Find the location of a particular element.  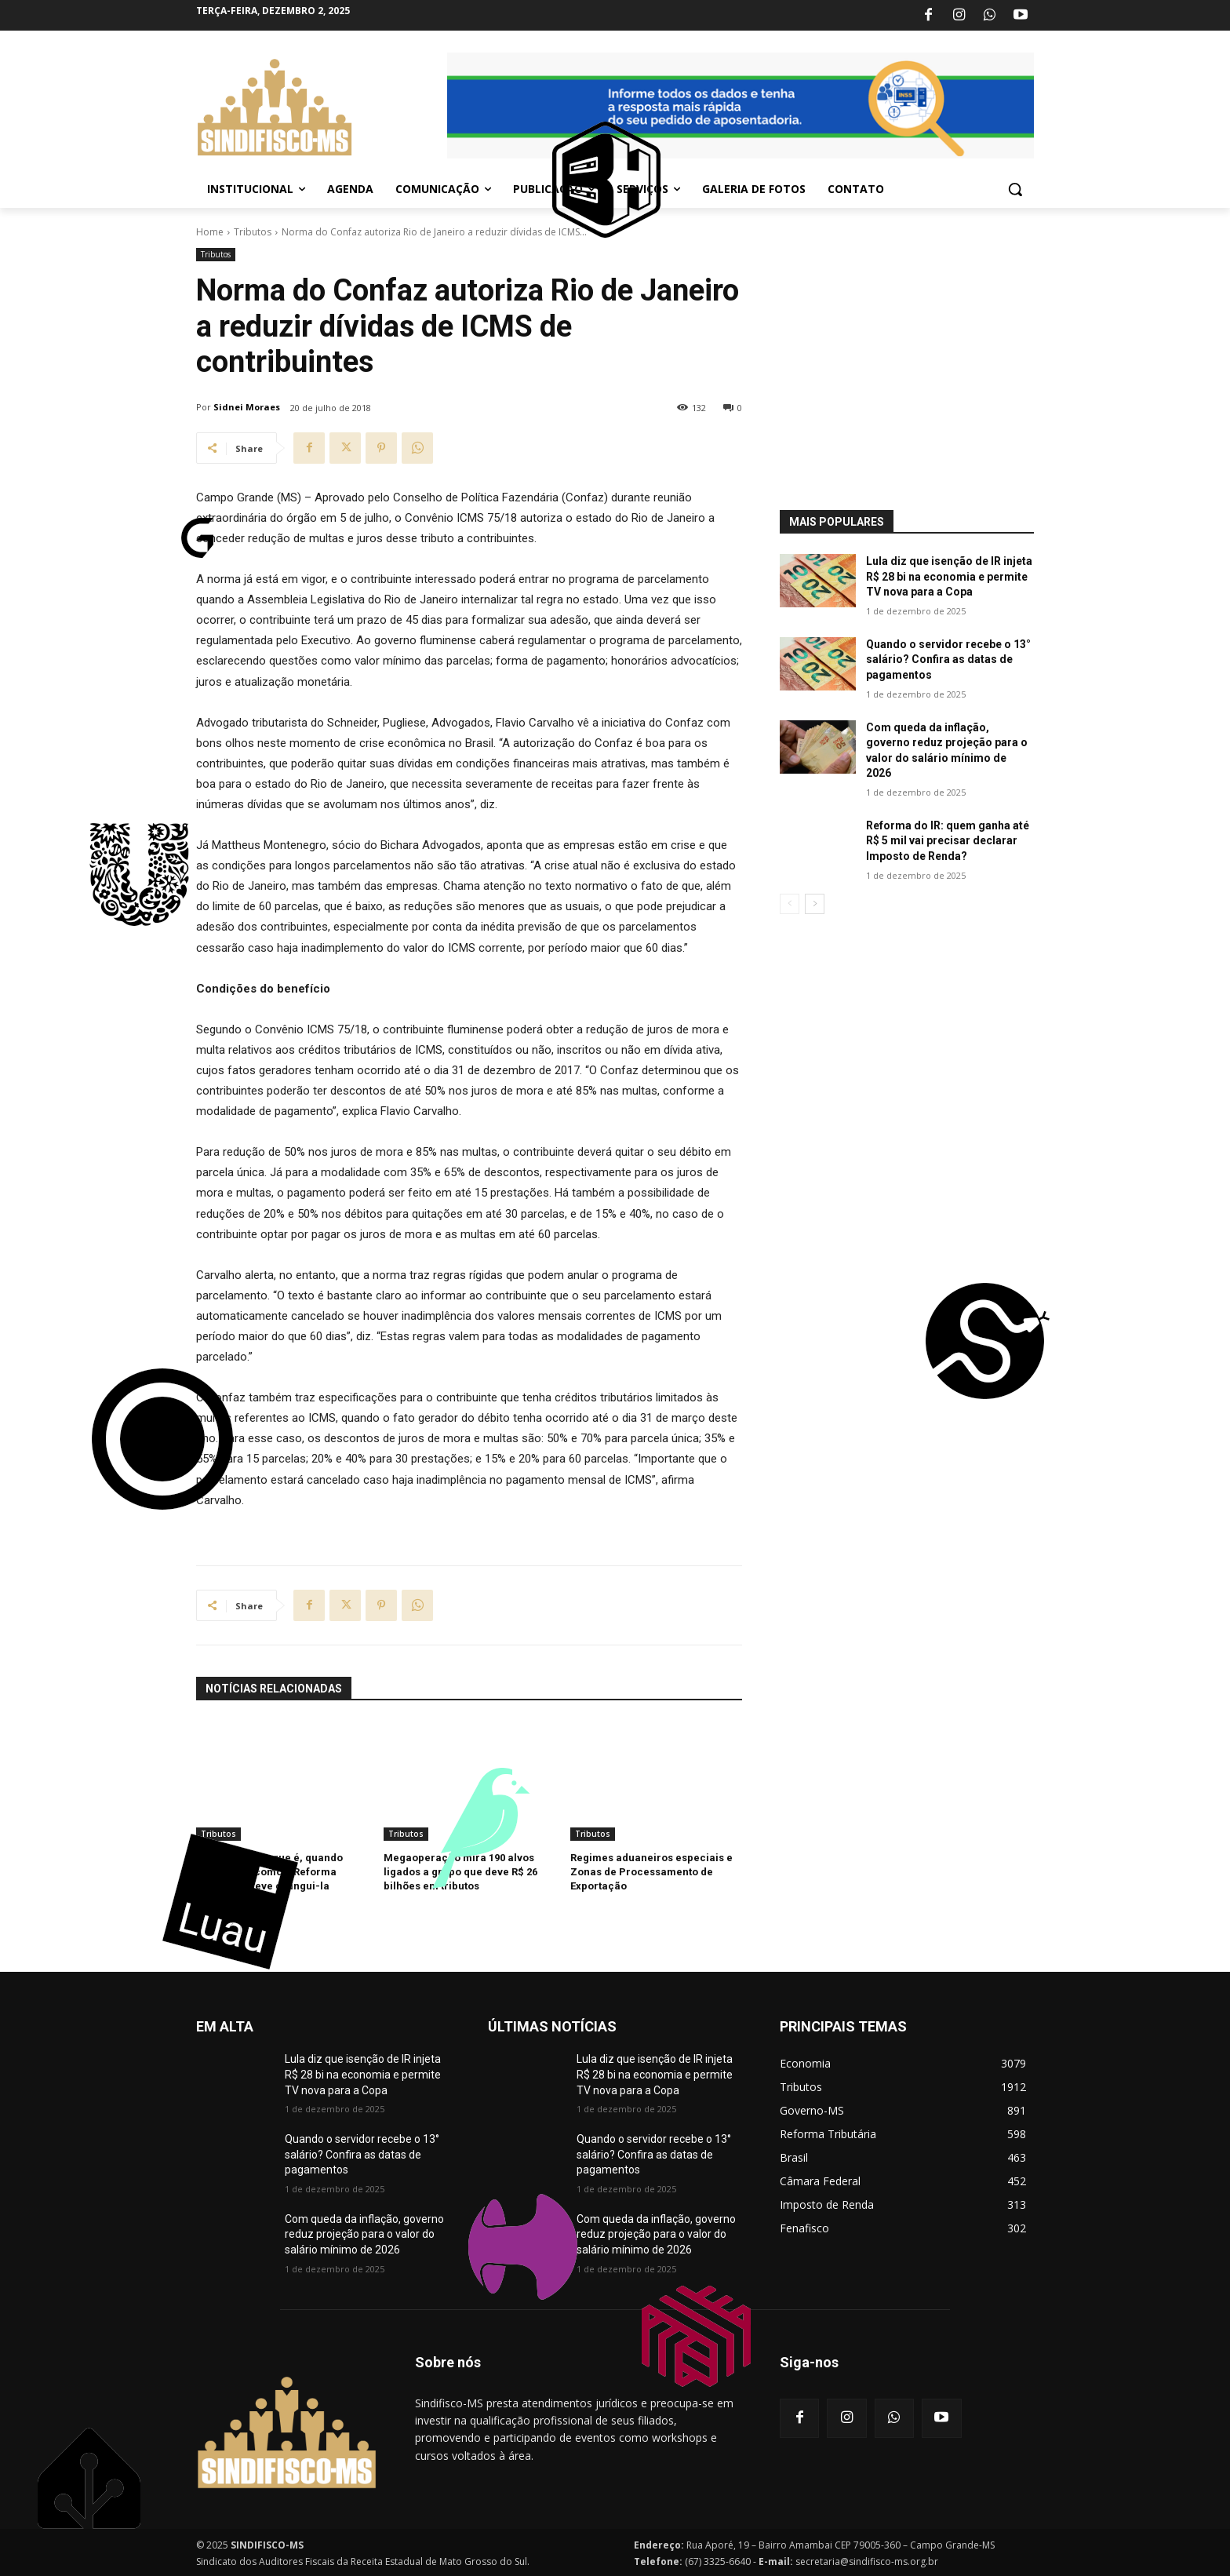

indicates loading or processing in progress is located at coordinates (162, 1439).